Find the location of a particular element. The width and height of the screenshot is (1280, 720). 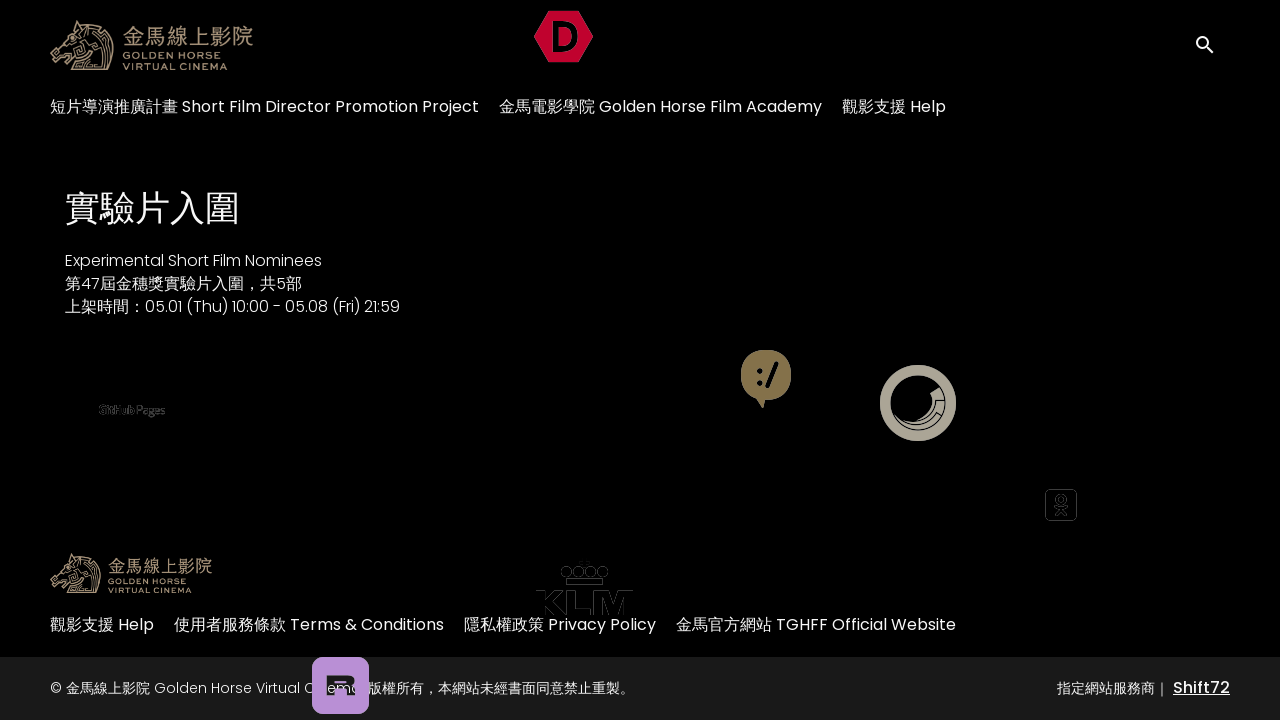

open the devRant app is located at coordinates (766, 379).